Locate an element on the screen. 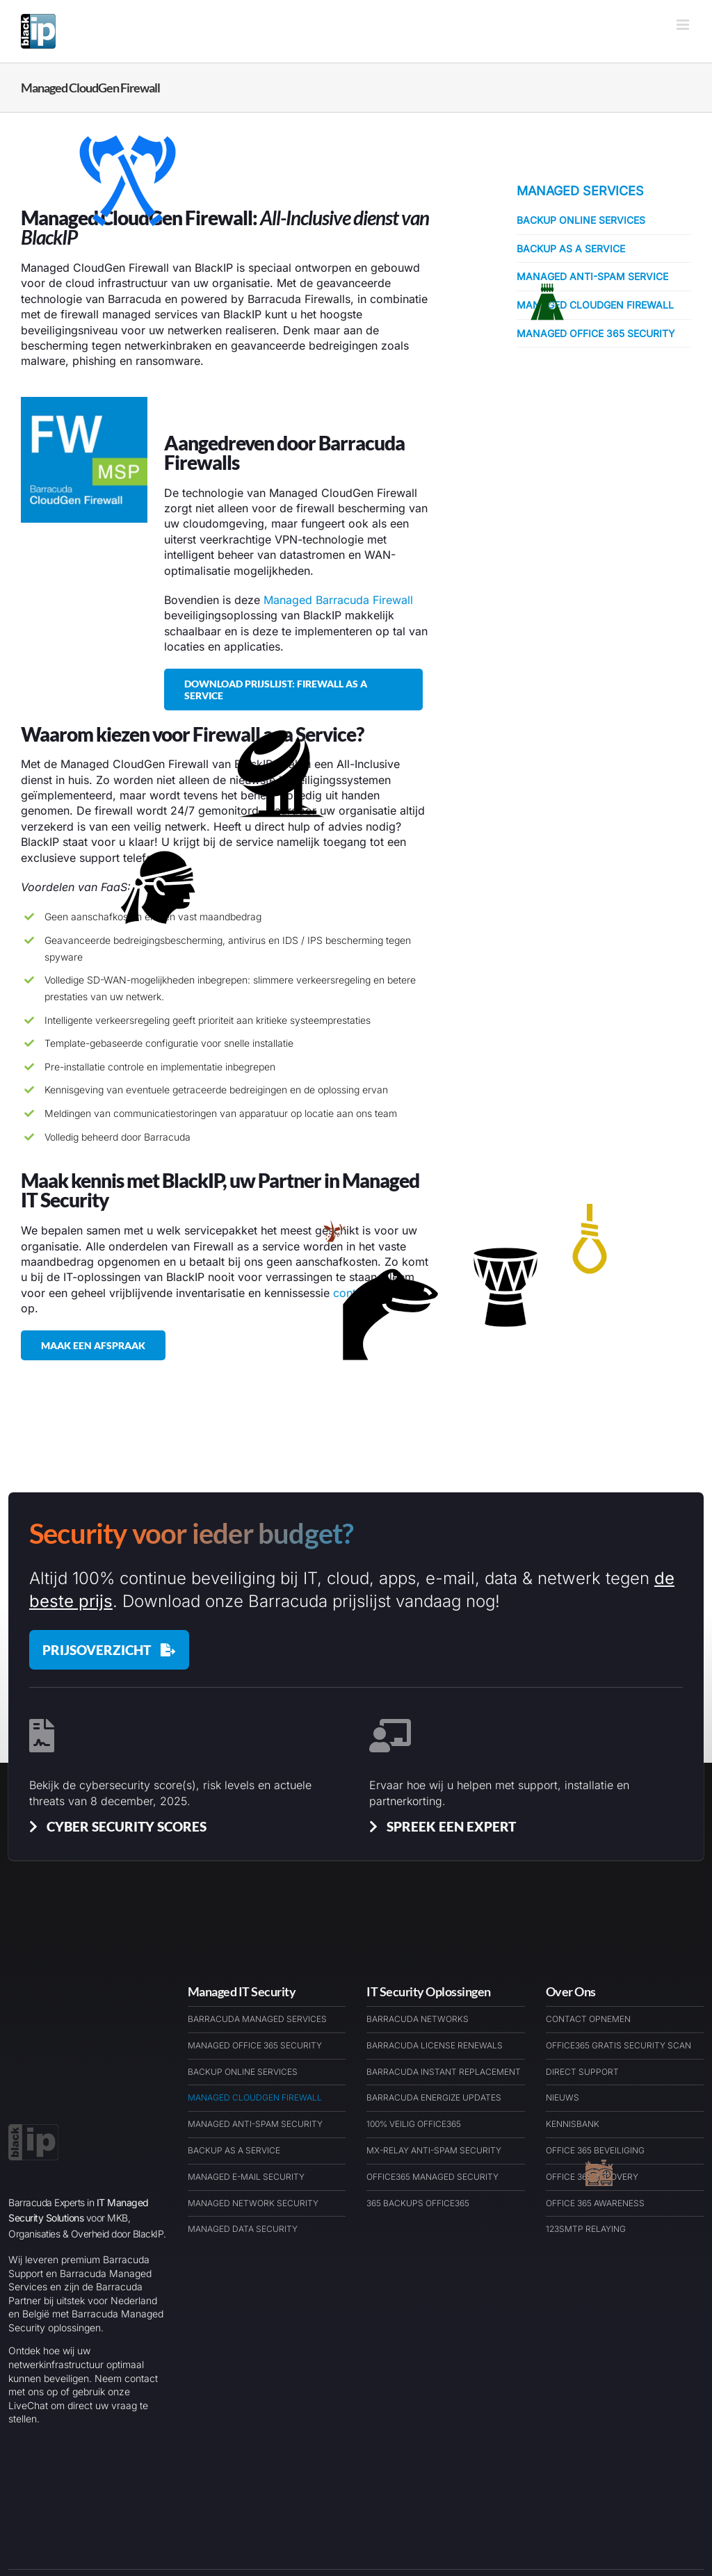 The height and width of the screenshot is (2576, 712). toggle hidden or spoiler content is located at coordinates (158, 888).